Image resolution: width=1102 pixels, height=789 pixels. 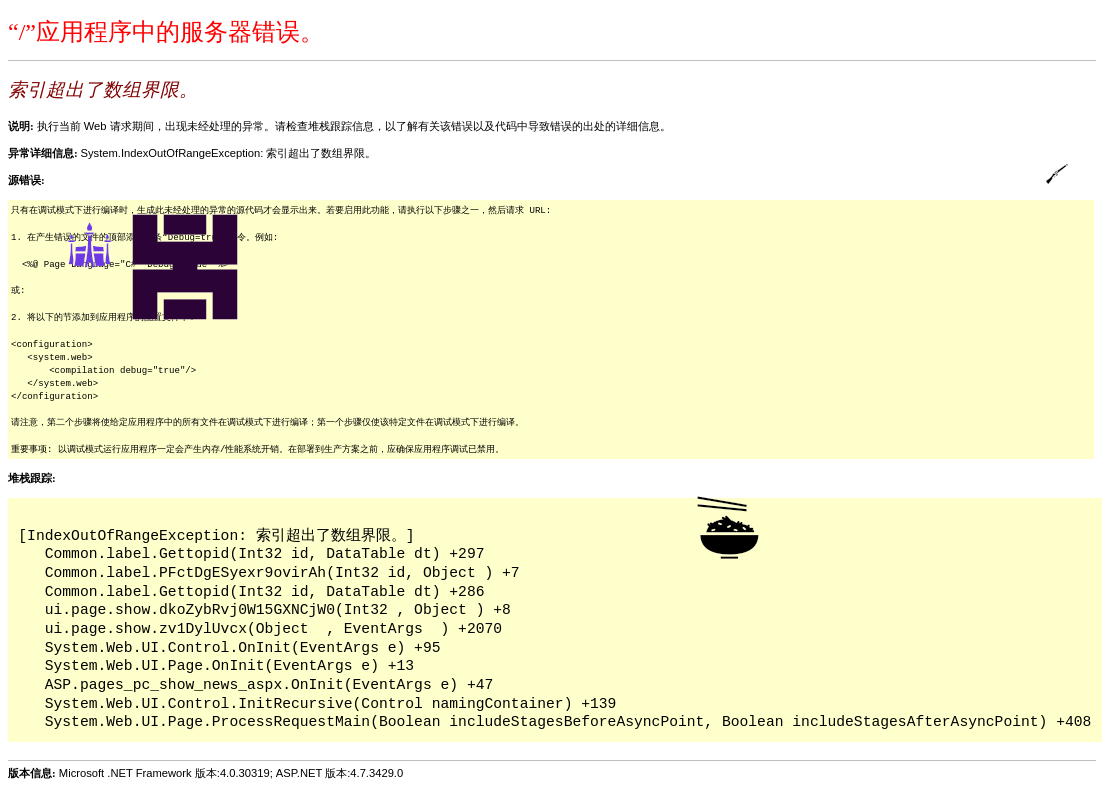 I want to click on abstract game element or tile, so click(x=185, y=267).